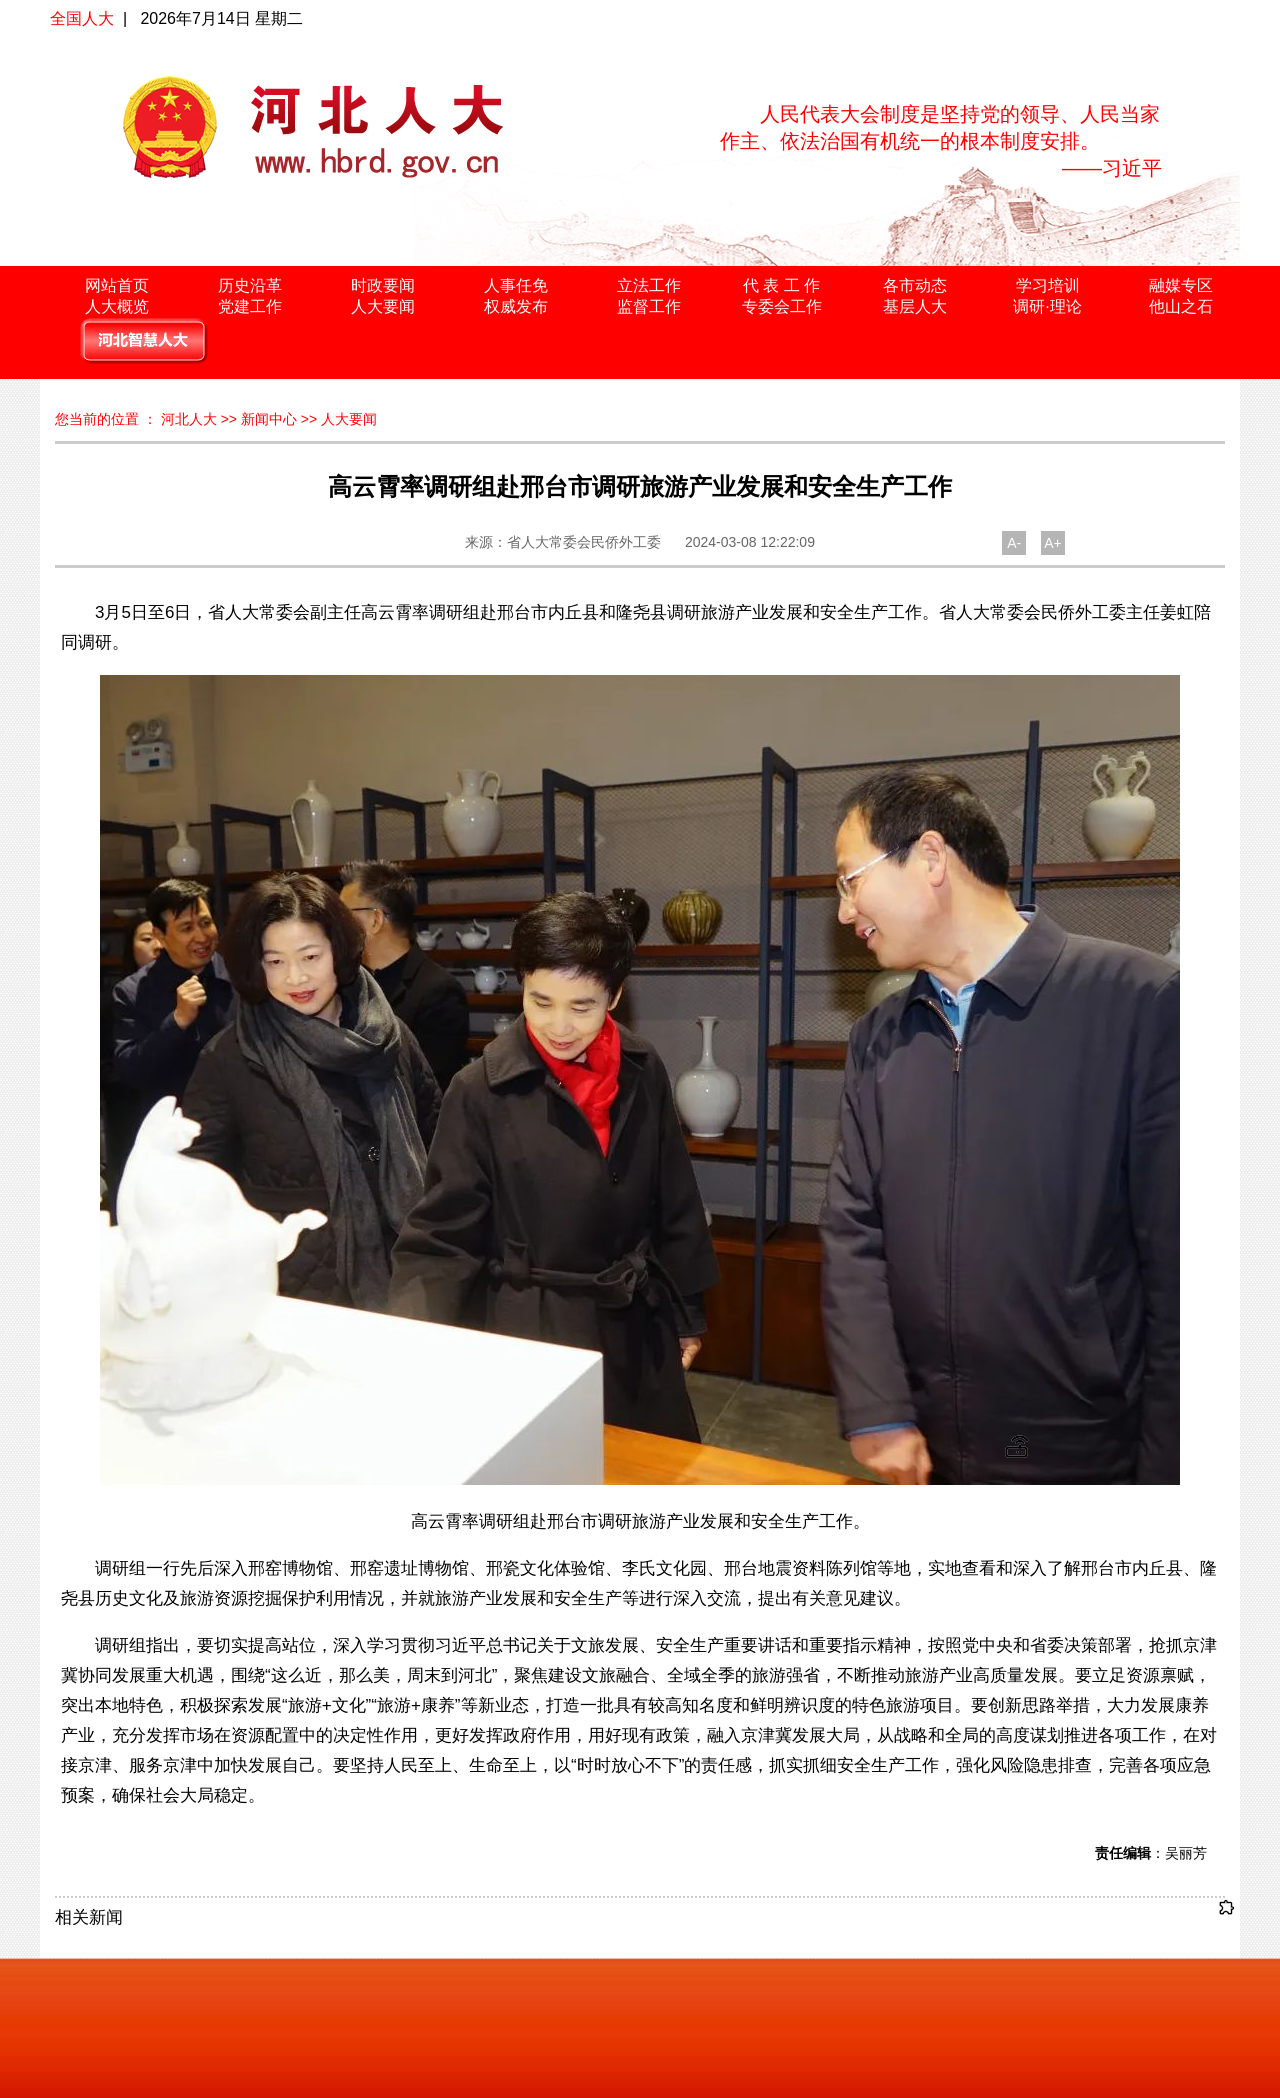 This screenshot has height=2098, width=1280. What do you see at coordinates (1016, 1446) in the screenshot?
I see `access router or network settings` at bounding box center [1016, 1446].